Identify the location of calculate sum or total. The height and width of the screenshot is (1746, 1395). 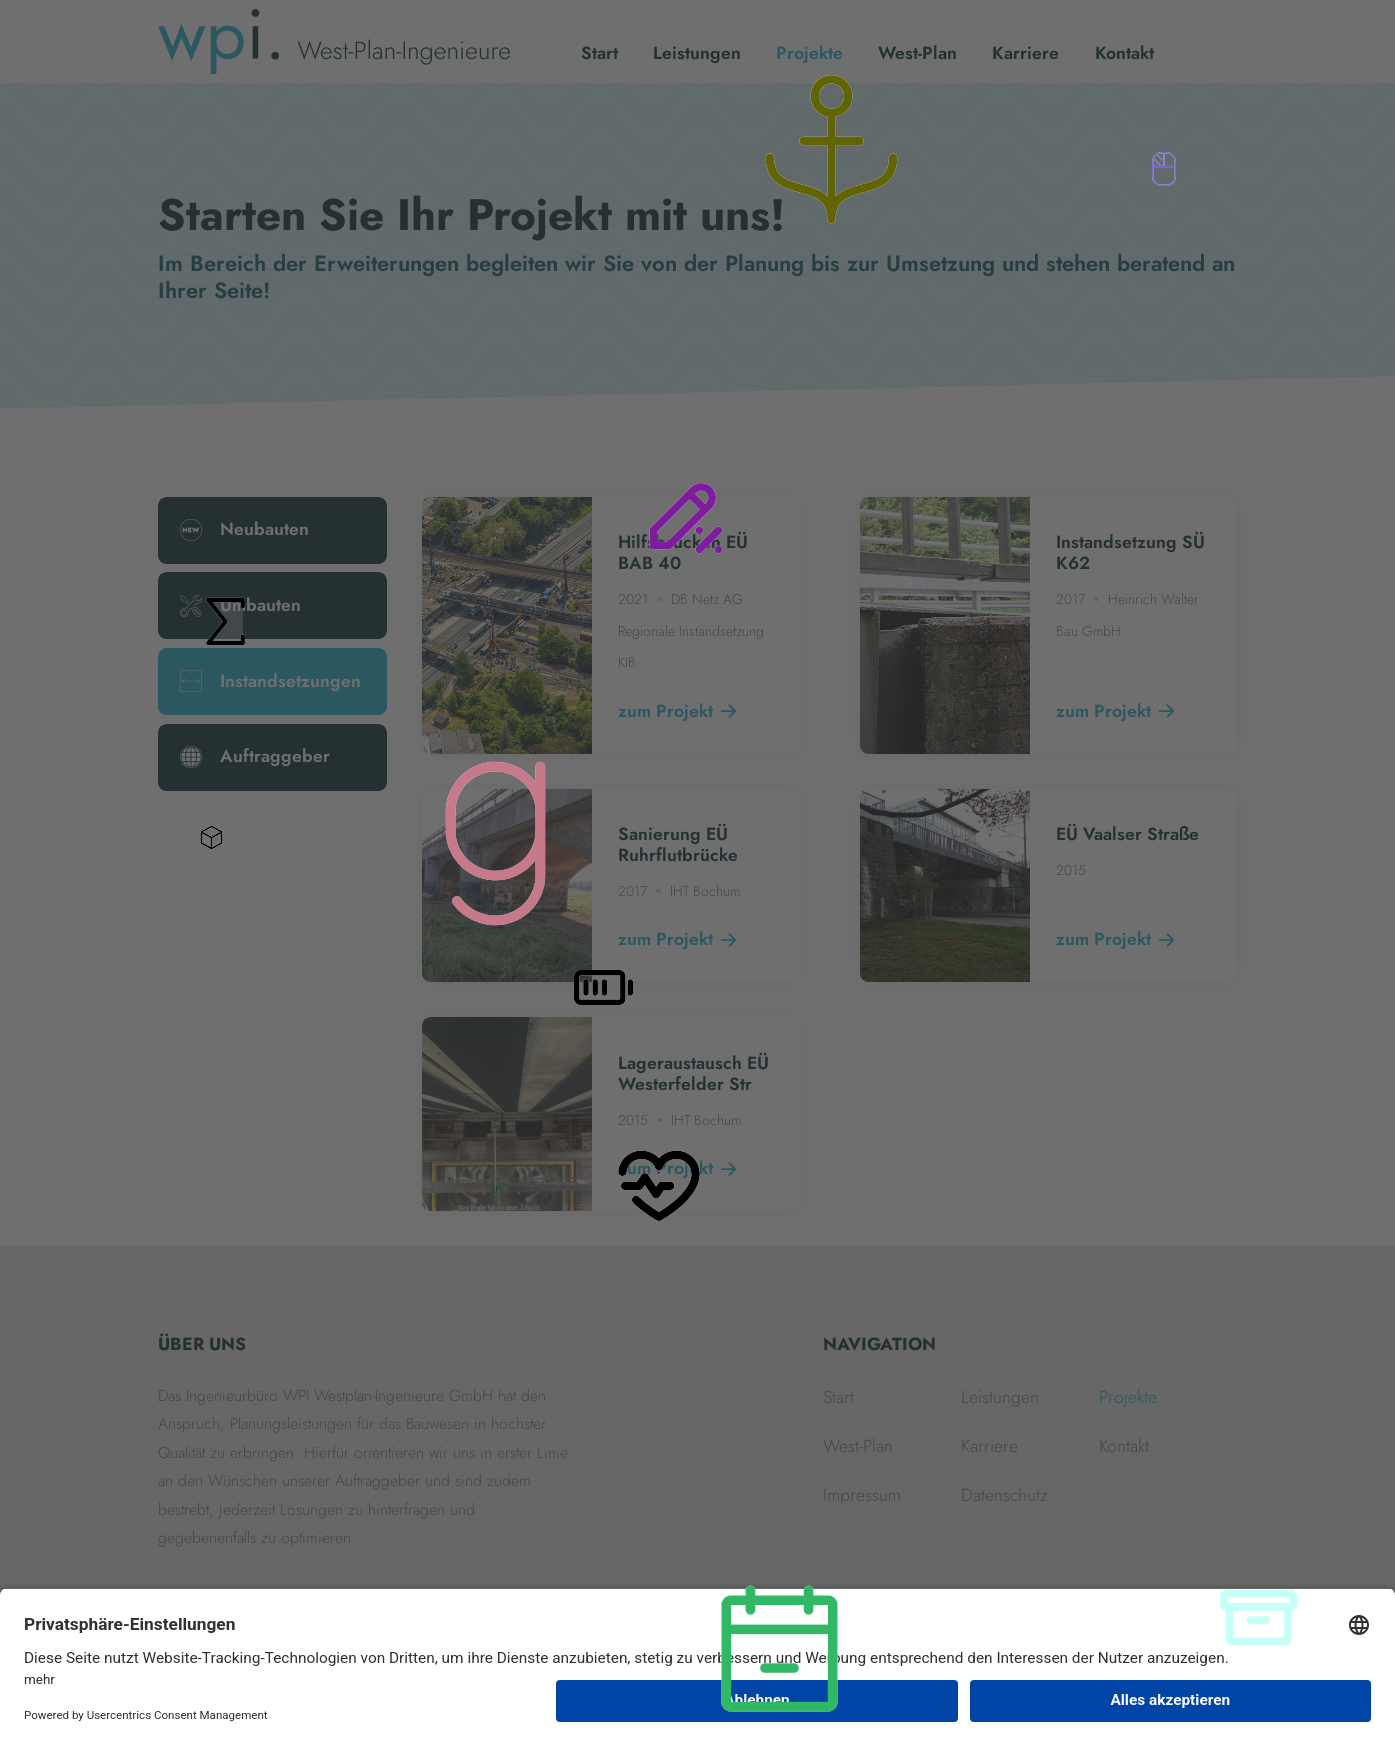
(225, 621).